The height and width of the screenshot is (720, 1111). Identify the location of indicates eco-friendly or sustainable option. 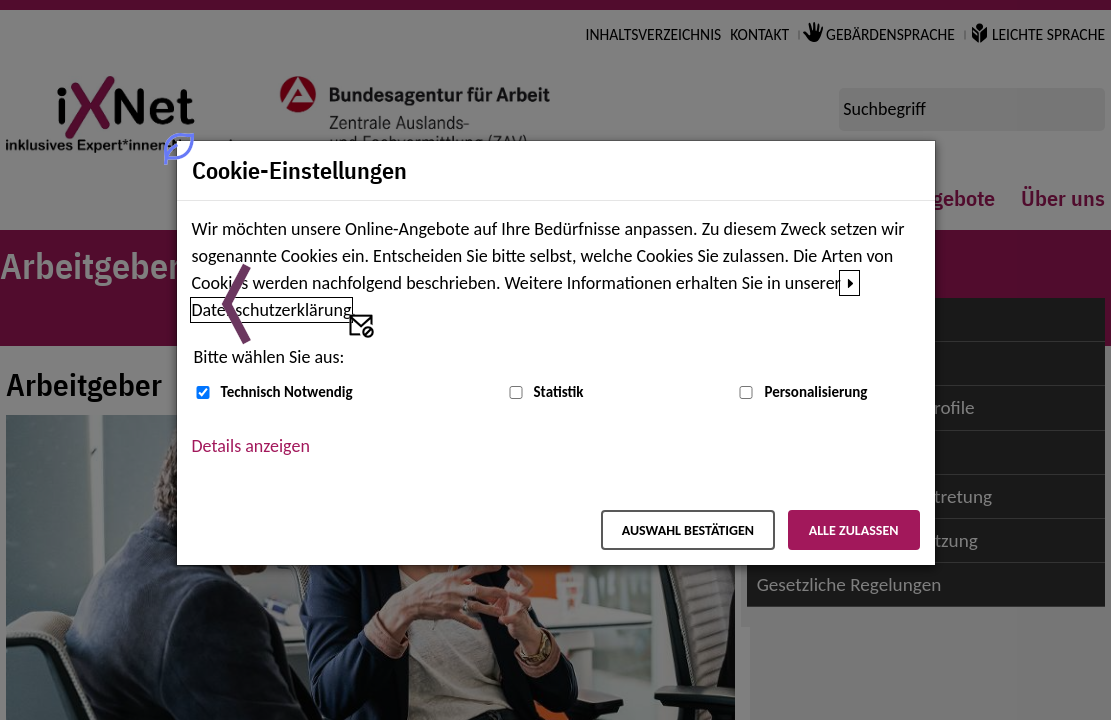
(179, 148).